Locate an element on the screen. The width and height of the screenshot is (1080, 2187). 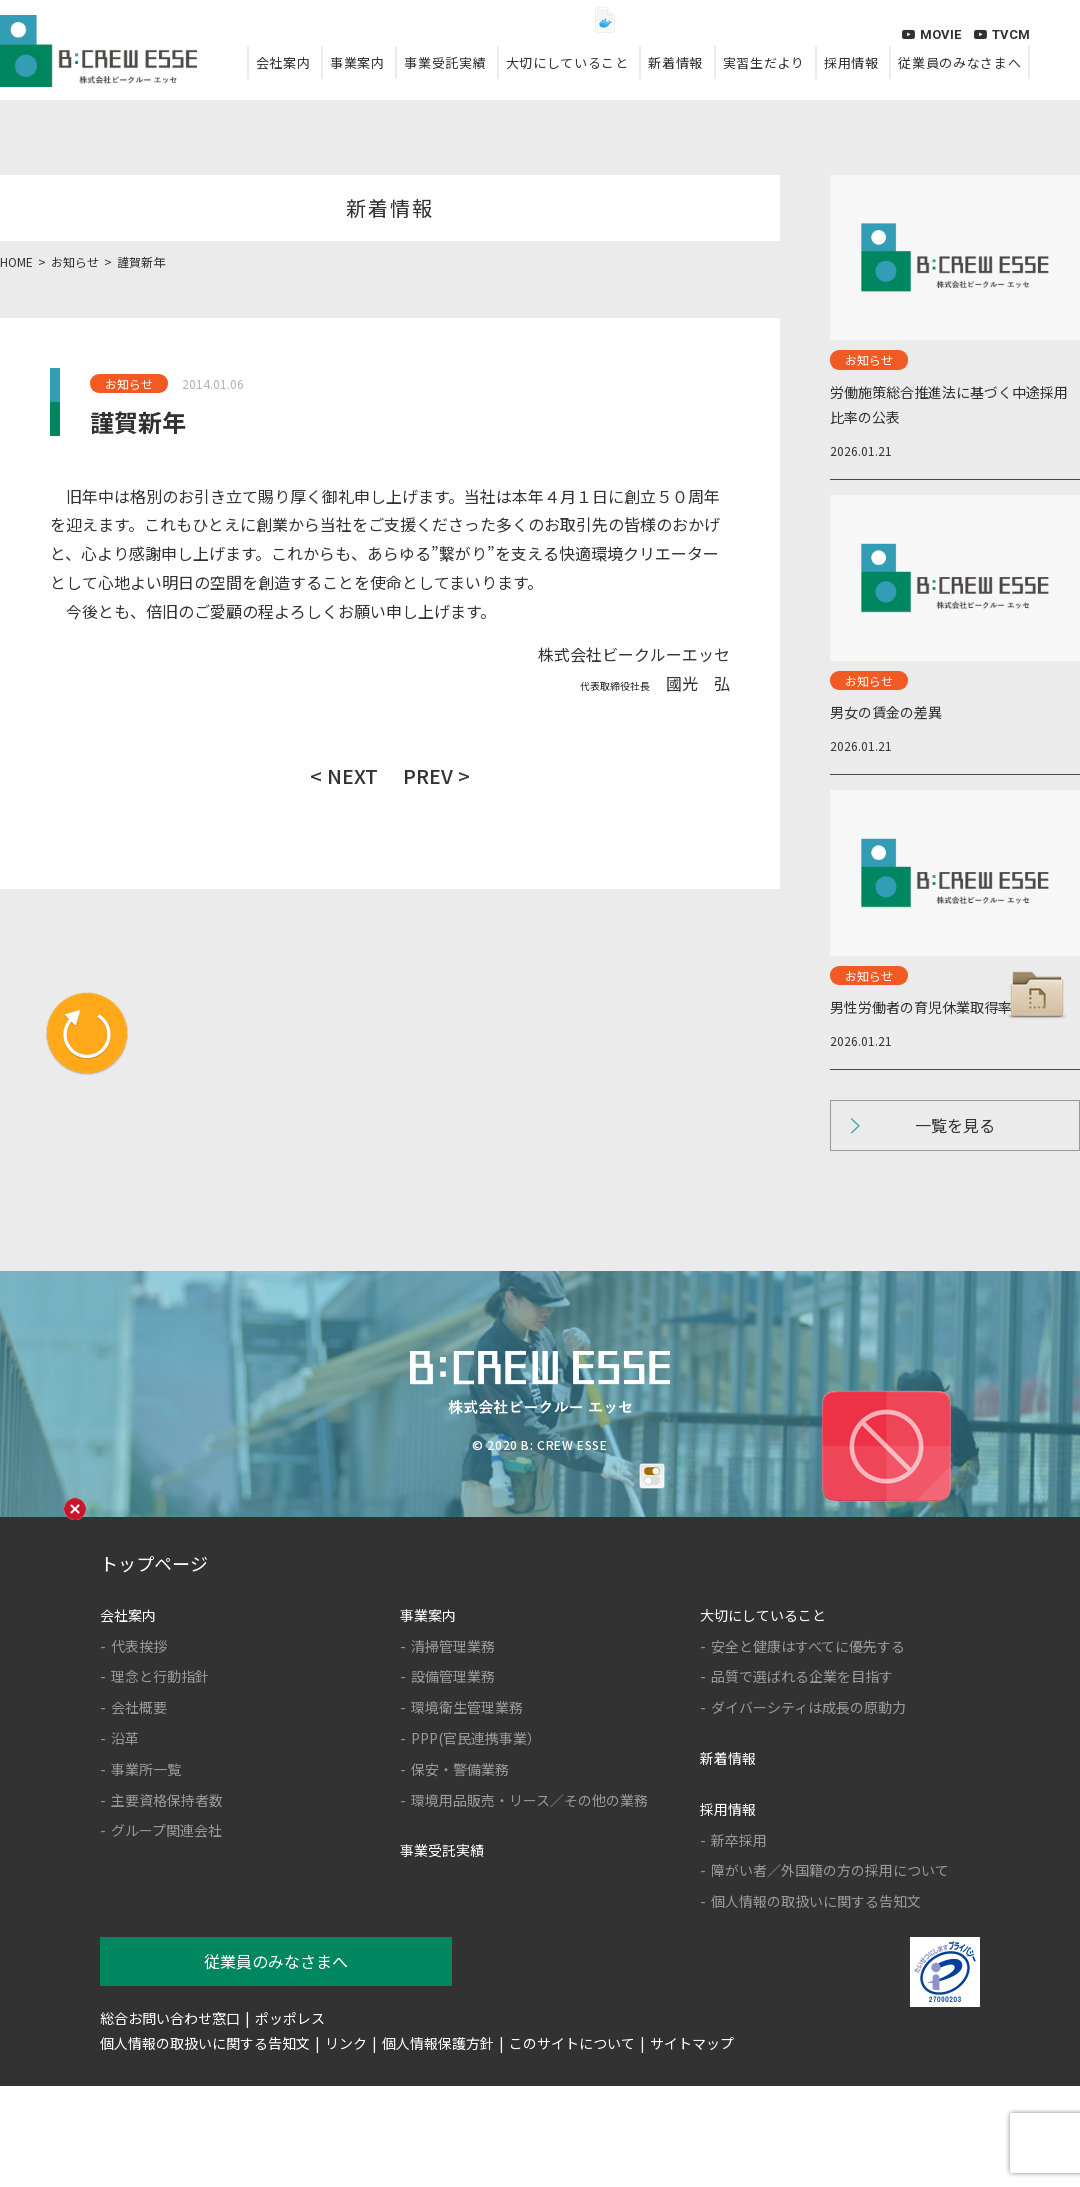
reboot or restart the system is located at coordinates (87, 1033).